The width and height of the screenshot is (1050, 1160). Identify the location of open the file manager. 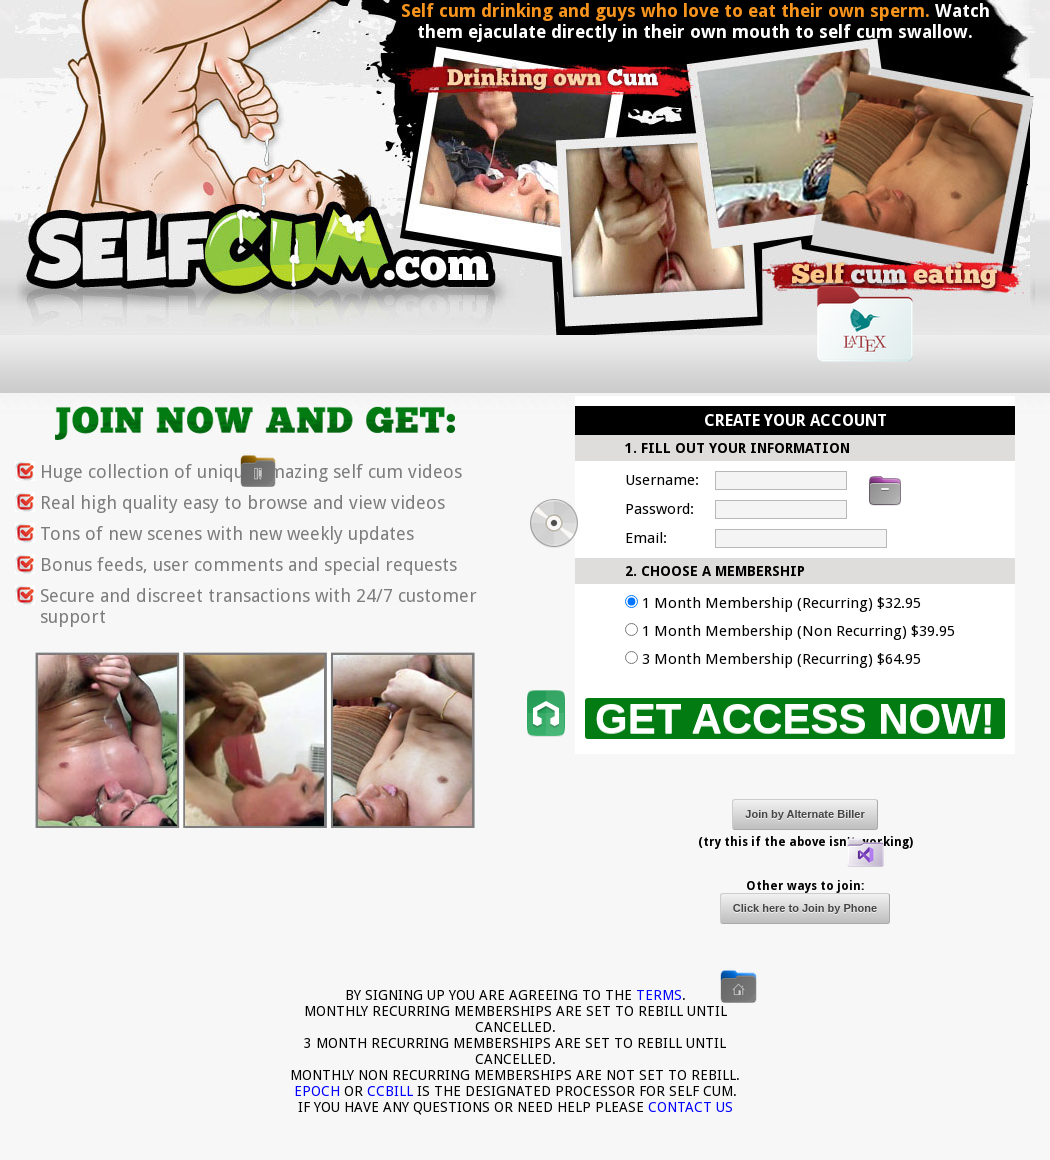
(885, 490).